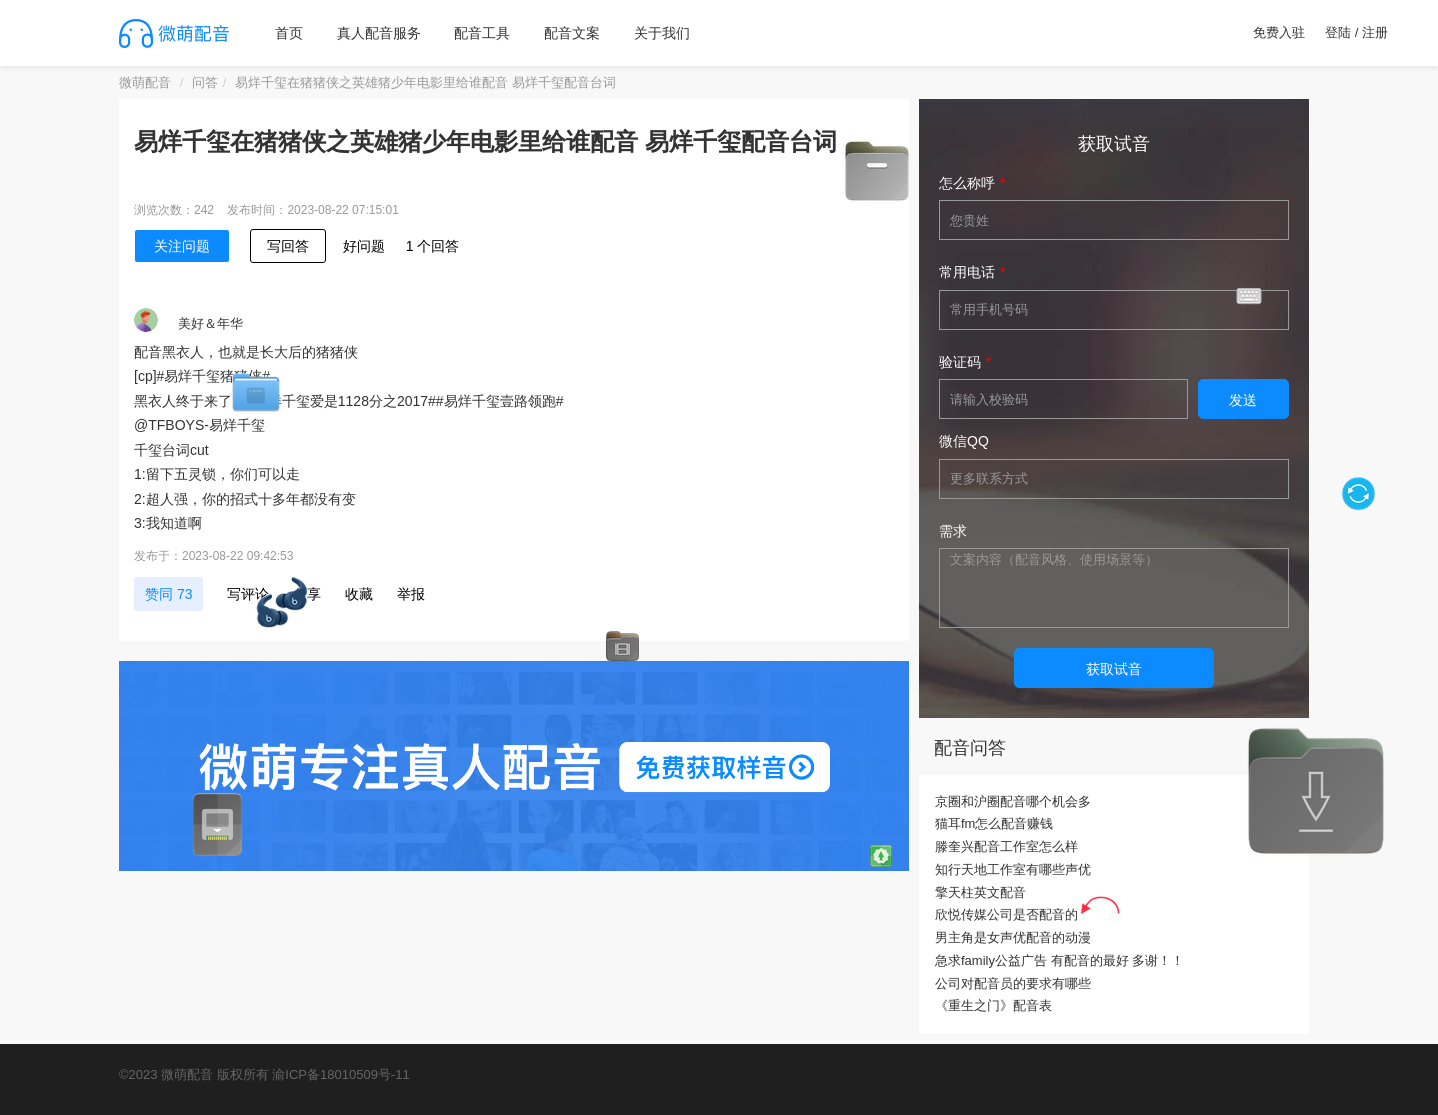  Describe the element at coordinates (217, 824) in the screenshot. I see `sega master system ROM file` at that location.